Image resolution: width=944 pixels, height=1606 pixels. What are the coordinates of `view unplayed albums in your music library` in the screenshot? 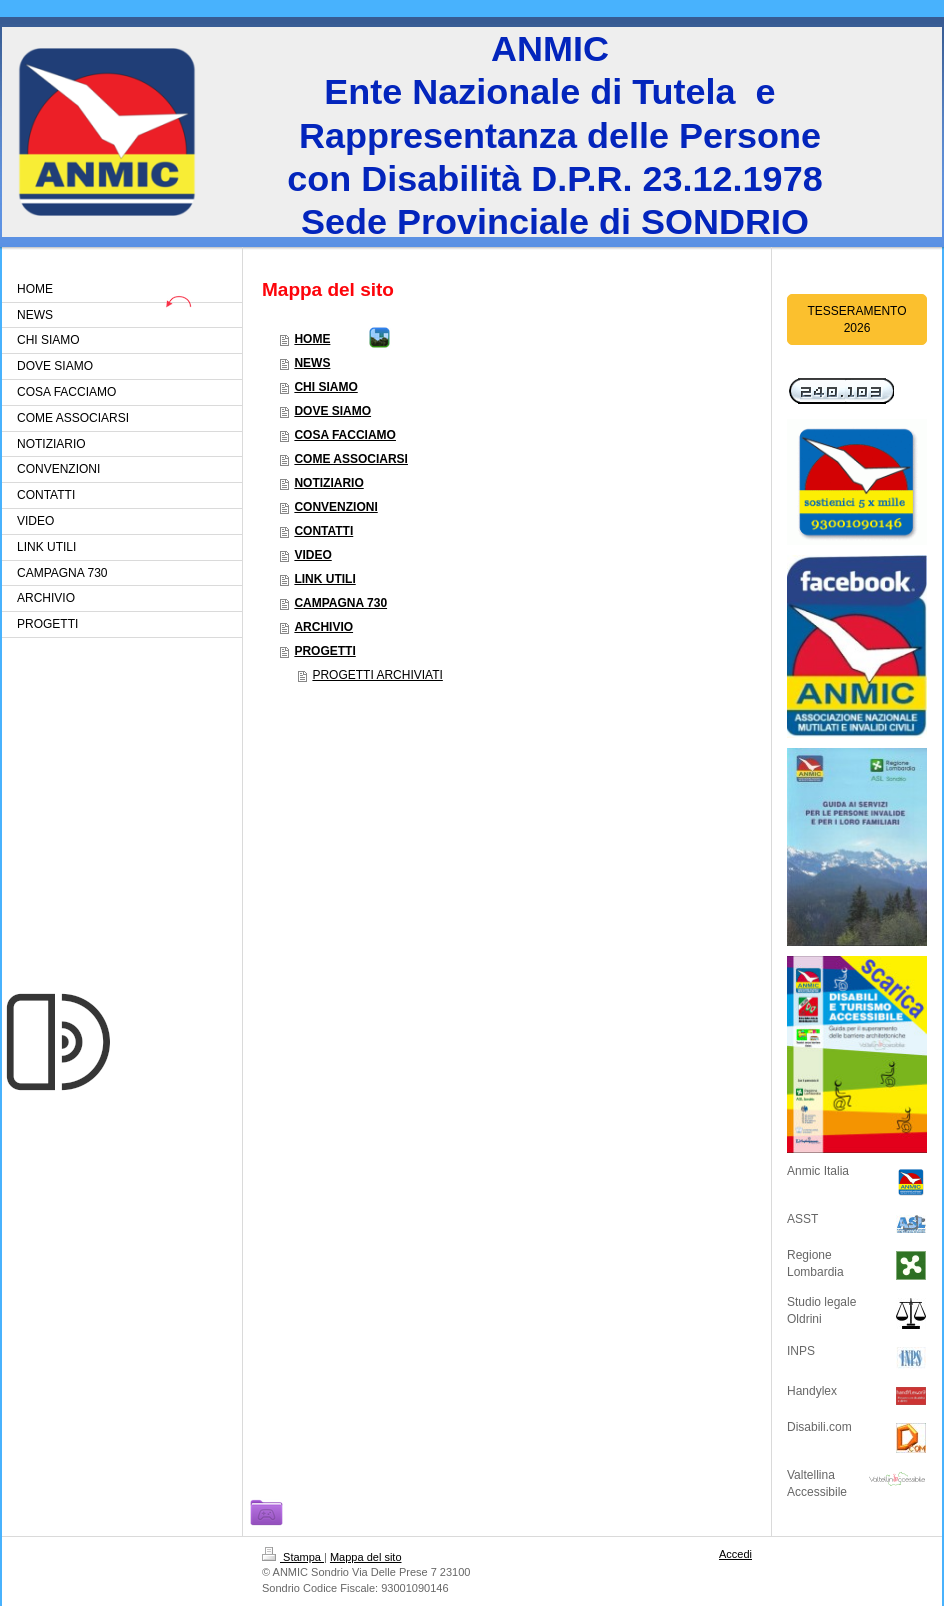 It's located at (55, 1042).